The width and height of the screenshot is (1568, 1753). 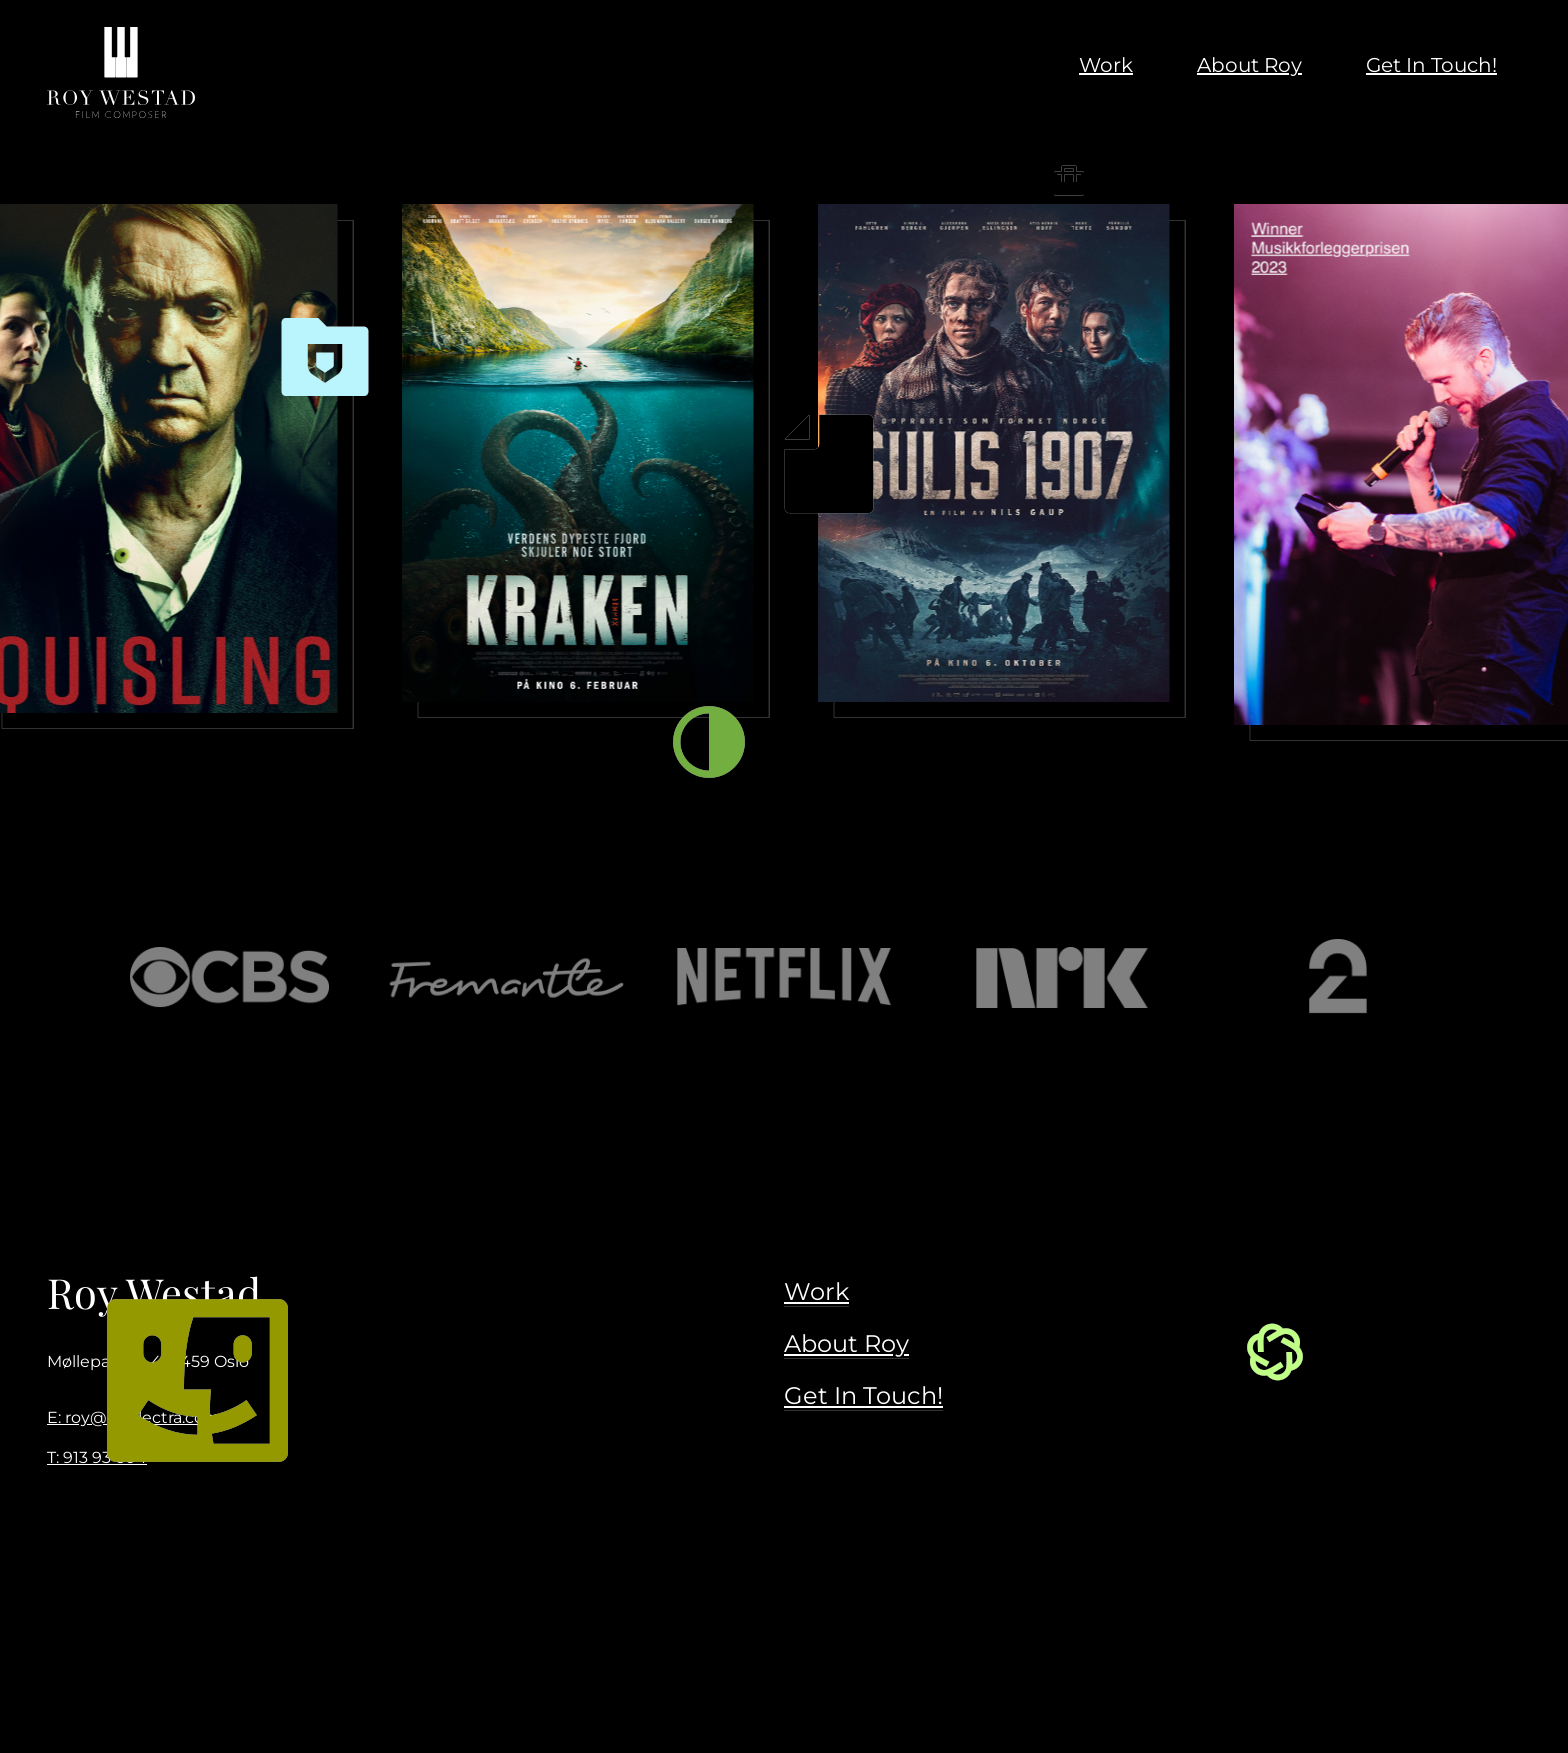 I want to click on OpenAI logo, so click(x=1275, y=1352).